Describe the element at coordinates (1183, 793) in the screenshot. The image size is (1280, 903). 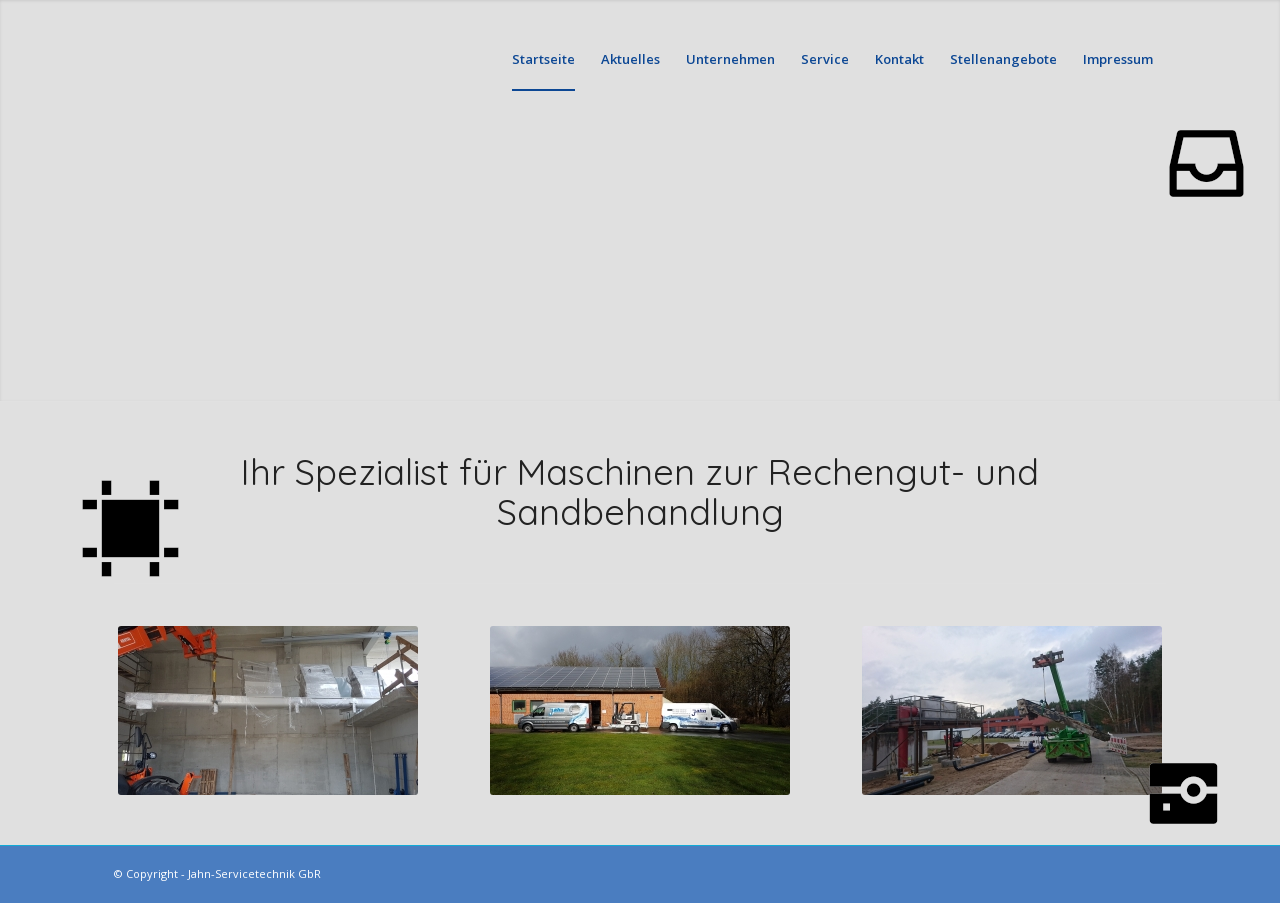
I see `connect to a projector or external display` at that location.